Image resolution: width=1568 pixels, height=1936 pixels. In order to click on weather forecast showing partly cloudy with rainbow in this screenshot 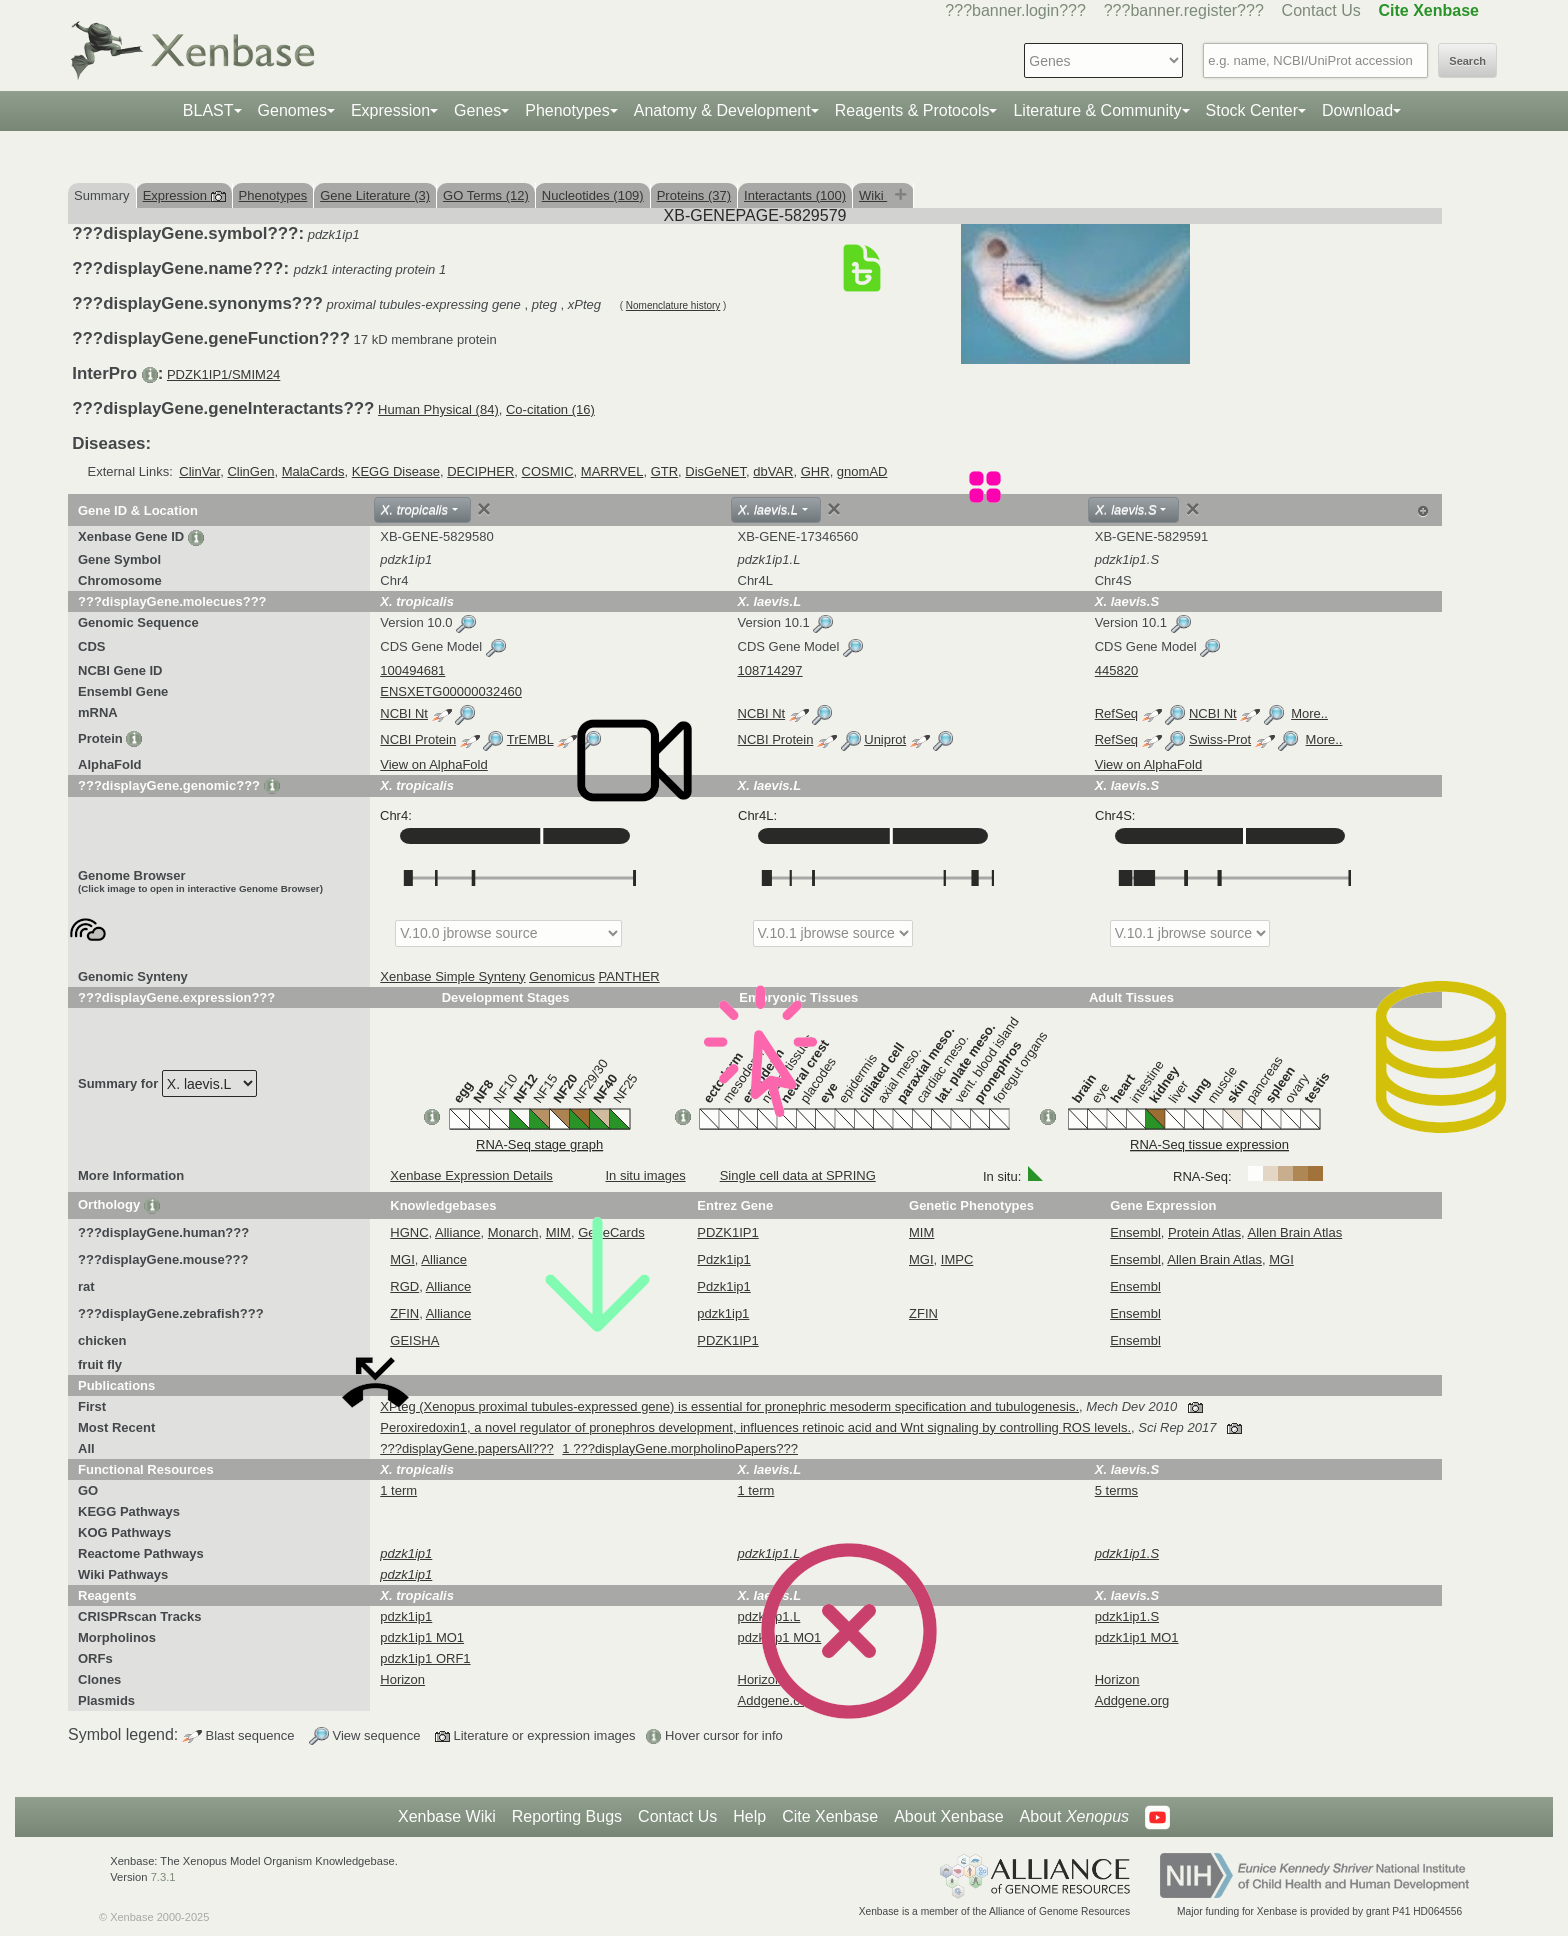, I will do `click(88, 929)`.